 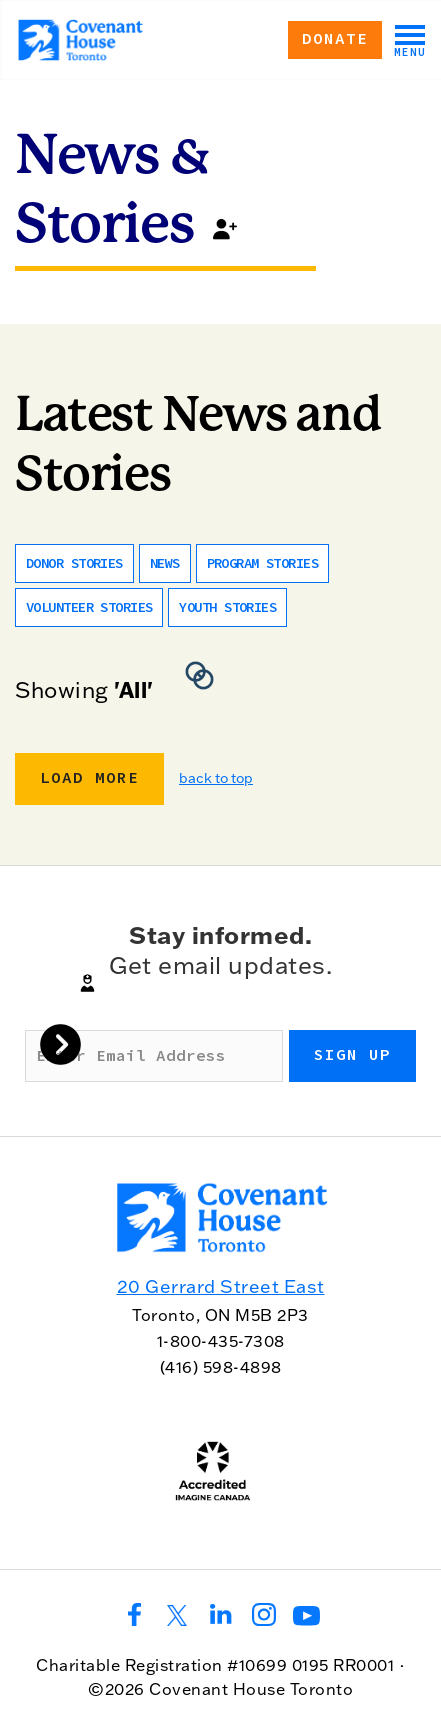 What do you see at coordinates (199, 675) in the screenshot?
I see `intersect or merge selected objects` at bounding box center [199, 675].